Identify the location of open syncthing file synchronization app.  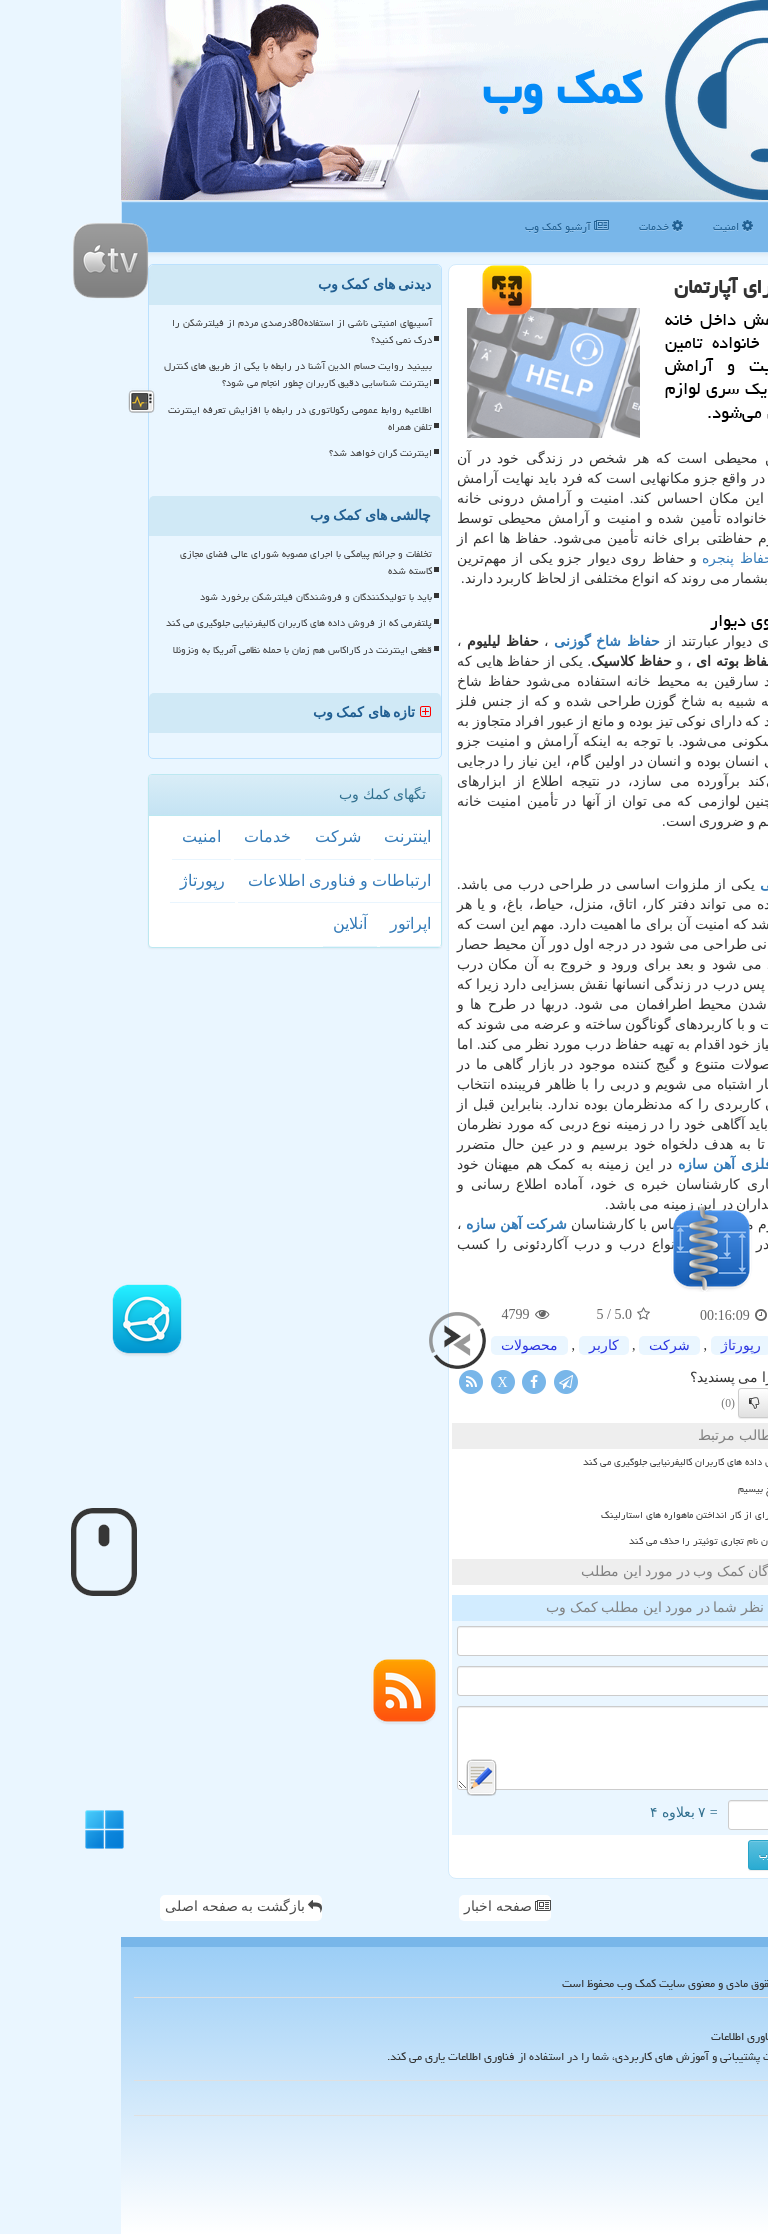
(147, 1319).